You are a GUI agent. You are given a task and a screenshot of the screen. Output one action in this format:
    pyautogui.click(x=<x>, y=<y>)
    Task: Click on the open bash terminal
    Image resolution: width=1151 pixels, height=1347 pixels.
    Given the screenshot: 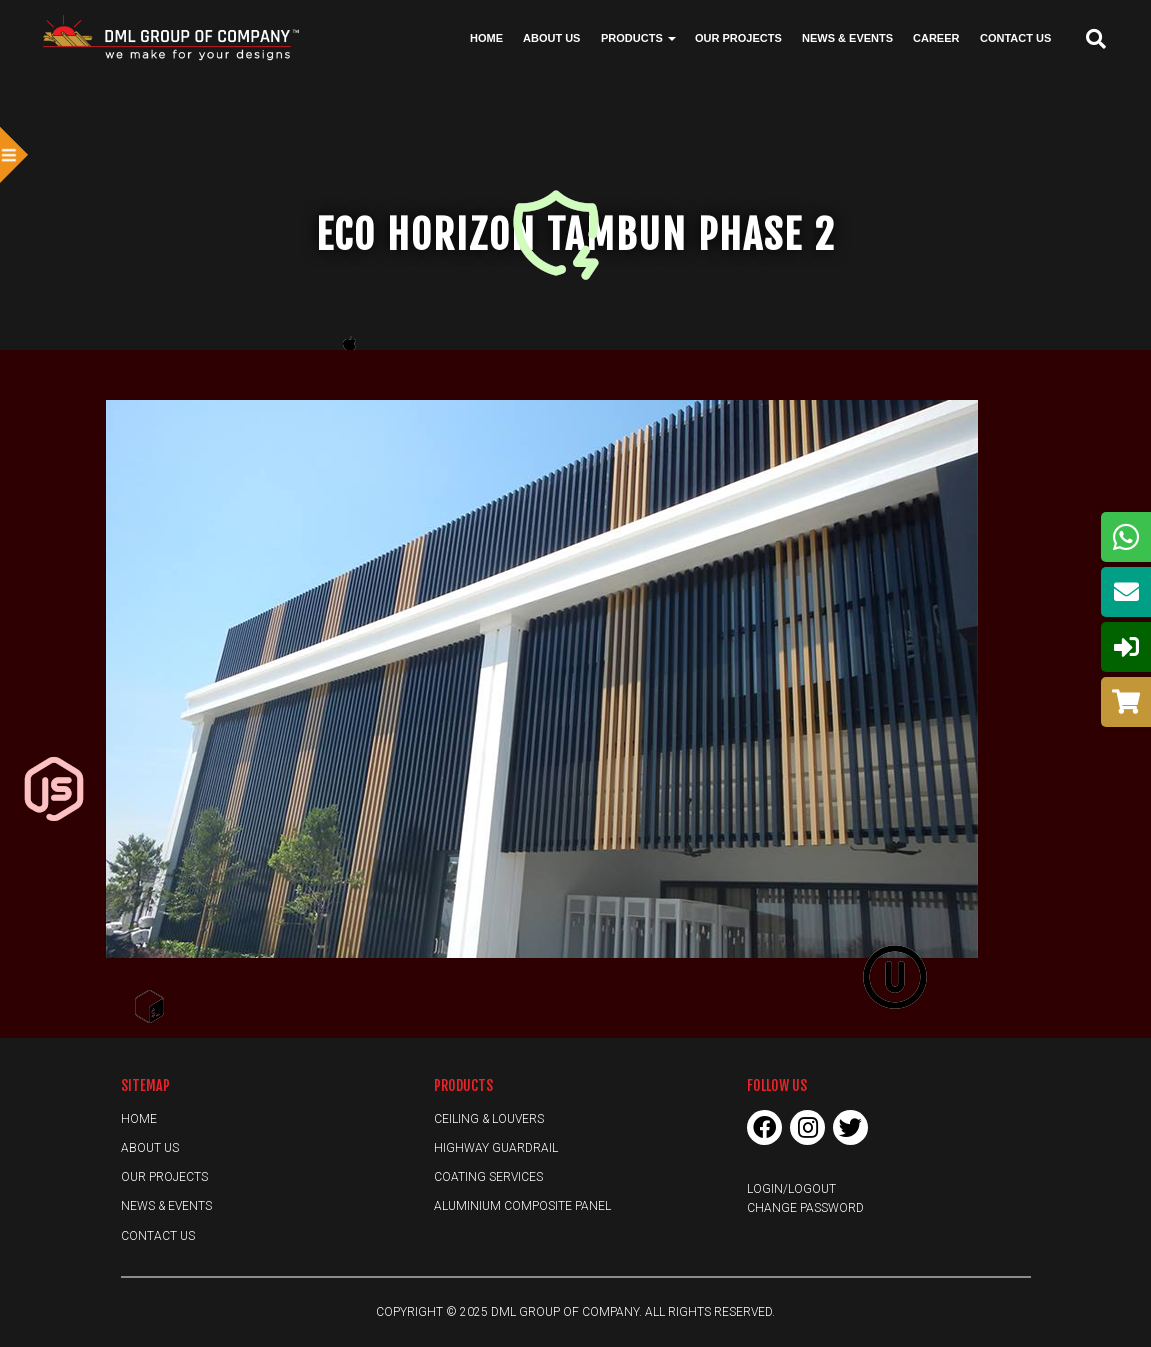 What is the action you would take?
    pyautogui.click(x=149, y=1006)
    